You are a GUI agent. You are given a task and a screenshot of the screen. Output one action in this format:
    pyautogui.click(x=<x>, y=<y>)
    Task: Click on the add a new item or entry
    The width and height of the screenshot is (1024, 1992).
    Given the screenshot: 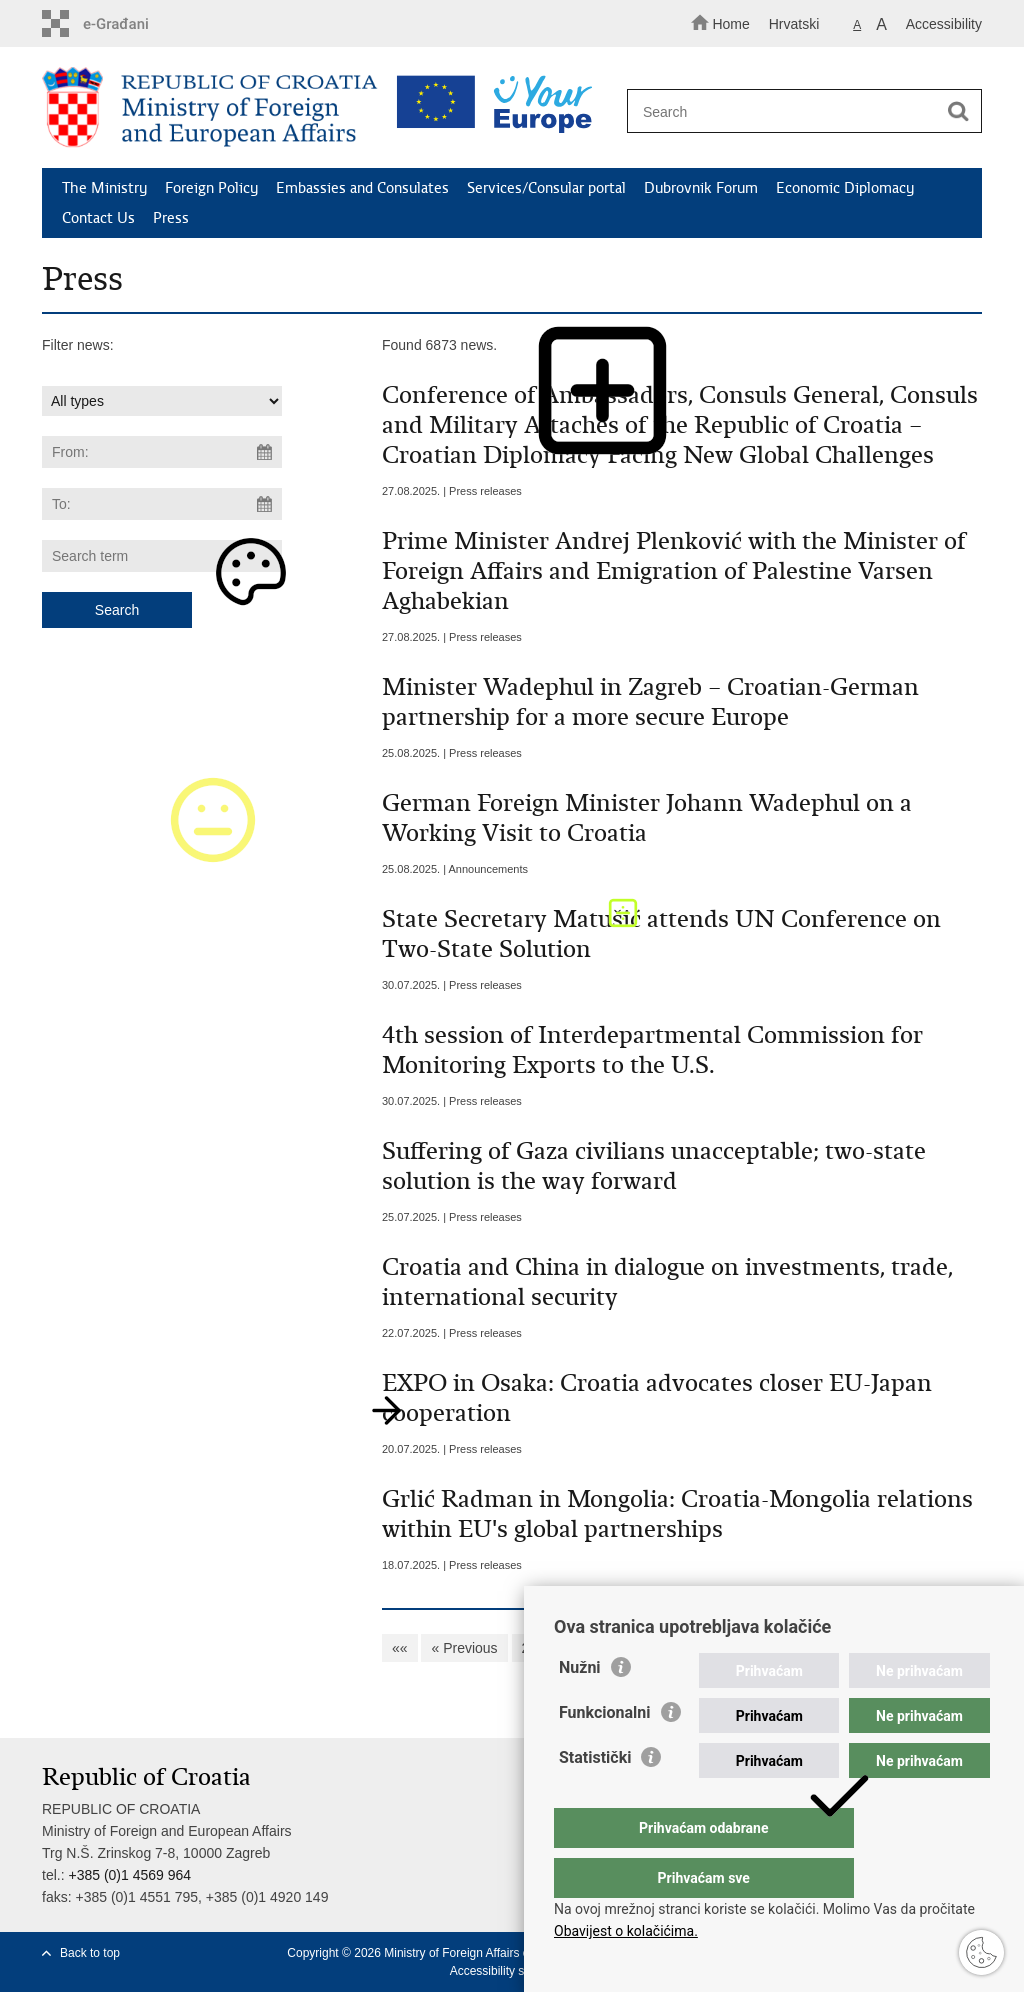 What is the action you would take?
    pyautogui.click(x=602, y=390)
    